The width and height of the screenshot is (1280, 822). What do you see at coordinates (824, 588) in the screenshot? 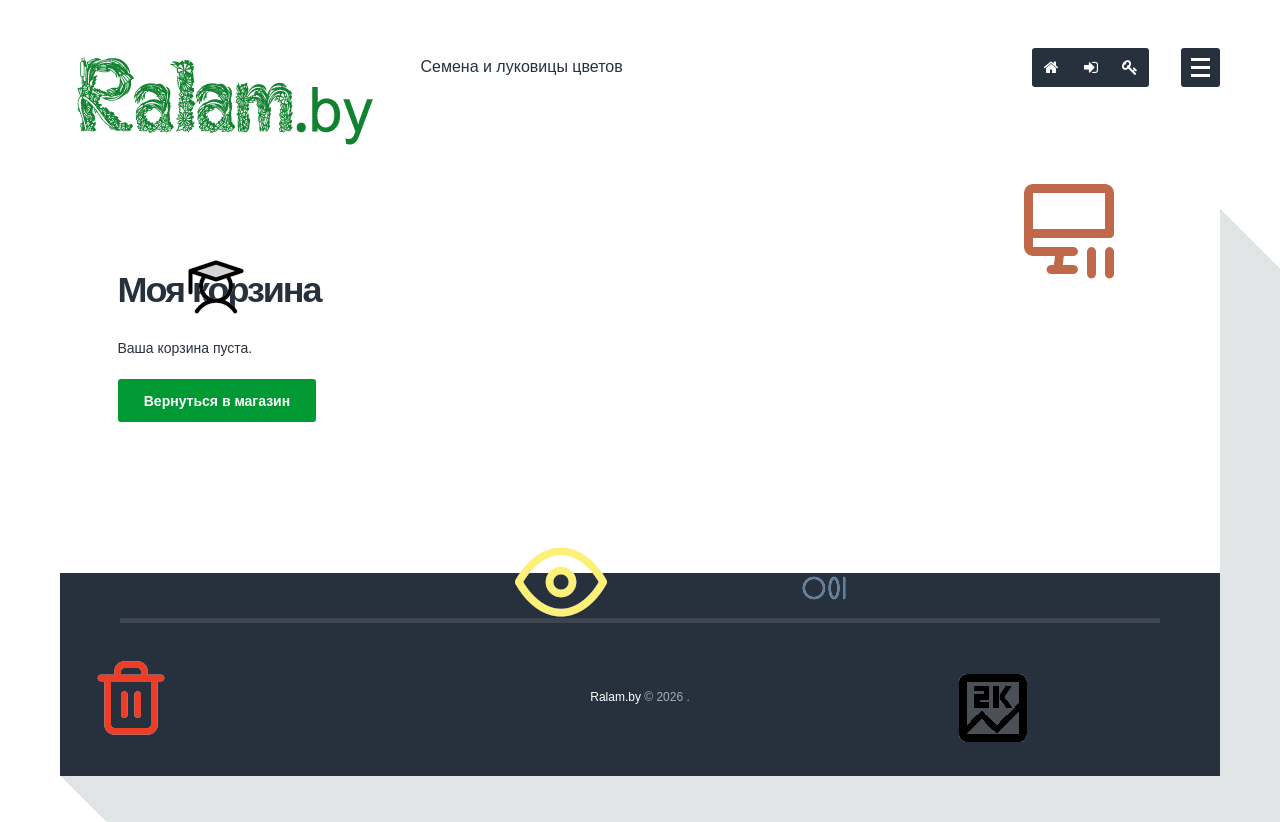
I see `visit medium article or profile` at bounding box center [824, 588].